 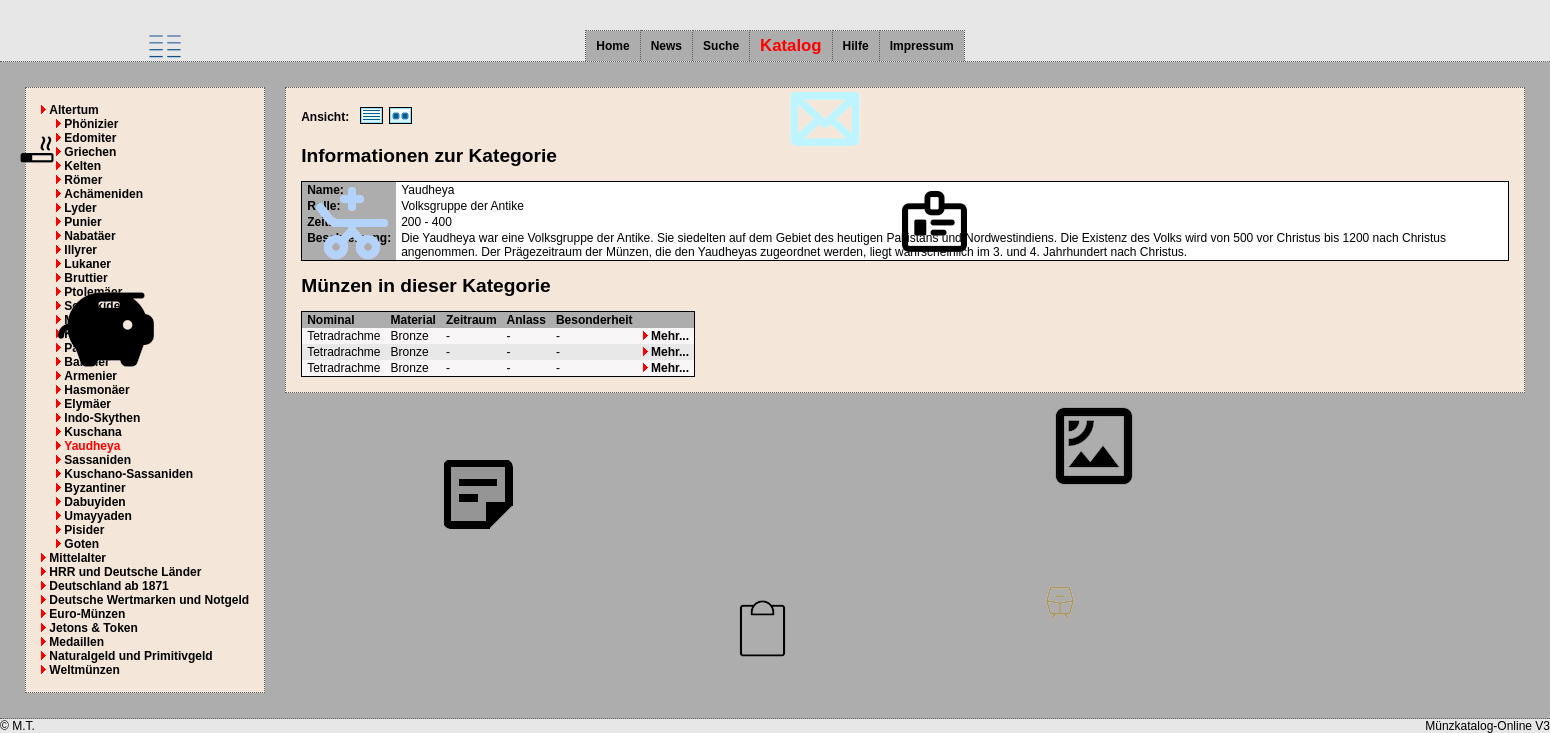 I want to click on view savings or financial goals, so click(x=107, y=329).